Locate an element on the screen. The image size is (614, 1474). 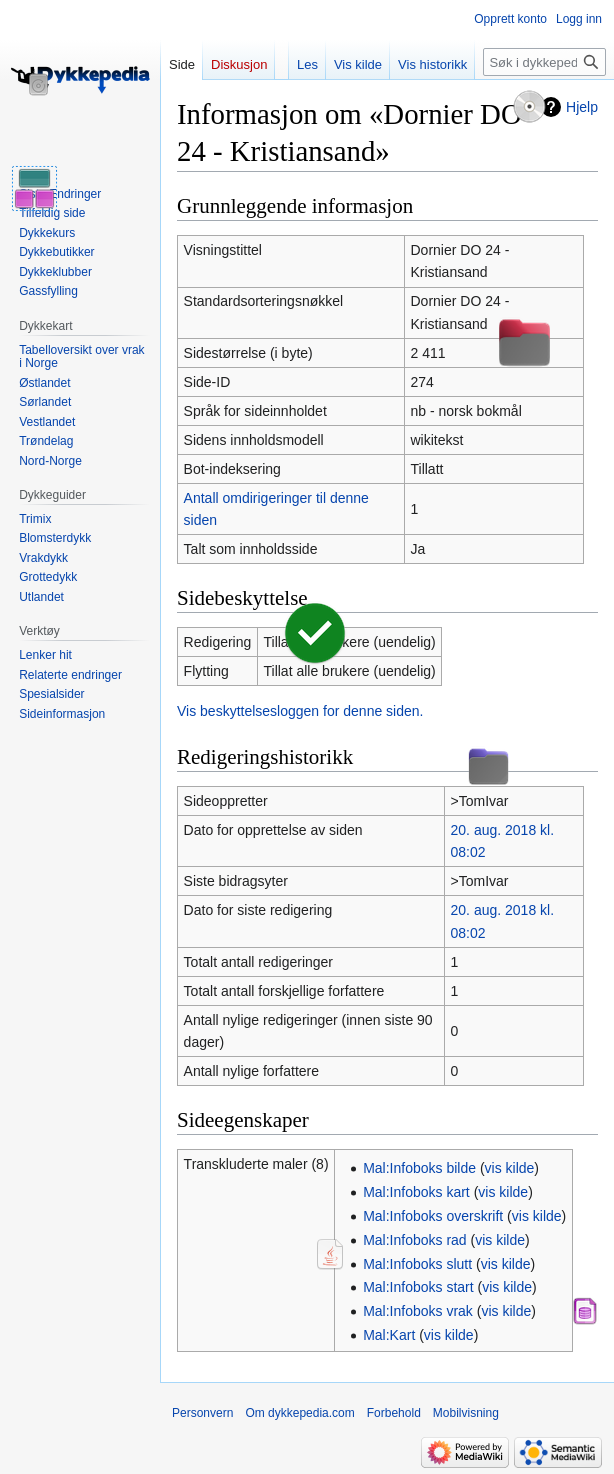
java source code file is located at coordinates (330, 1254).